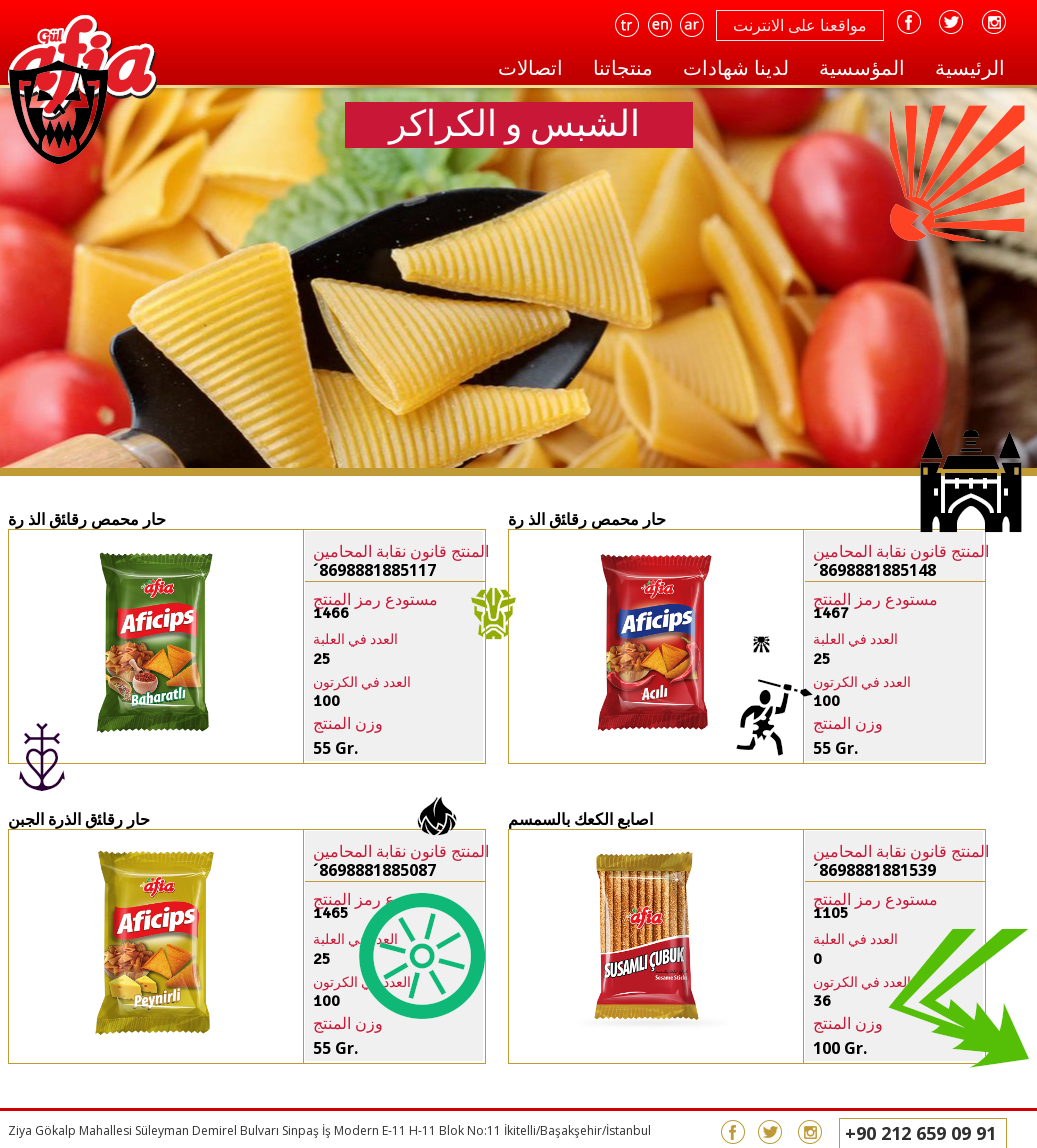 Image resolution: width=1037 pixels, height=1148 pixels. I want to click on select a wheel or cart component in a game, so click(422, 956).